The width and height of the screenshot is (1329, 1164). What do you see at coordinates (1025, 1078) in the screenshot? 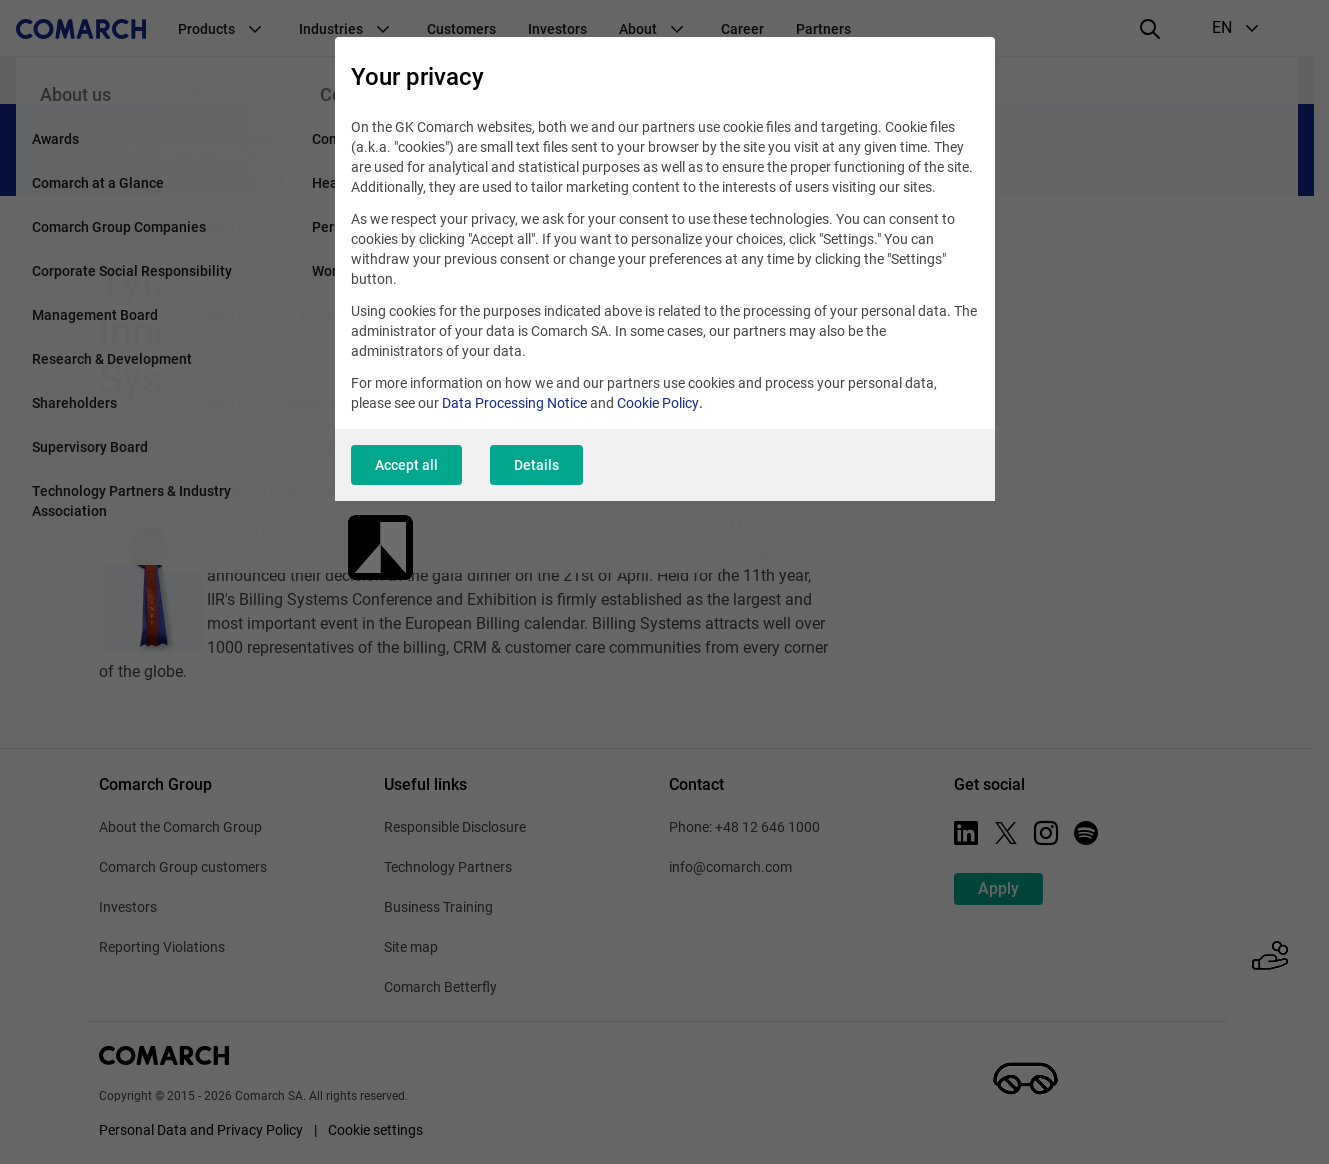
I see `access swimming or diving activity settings` at bounding box center [1025, 1078].